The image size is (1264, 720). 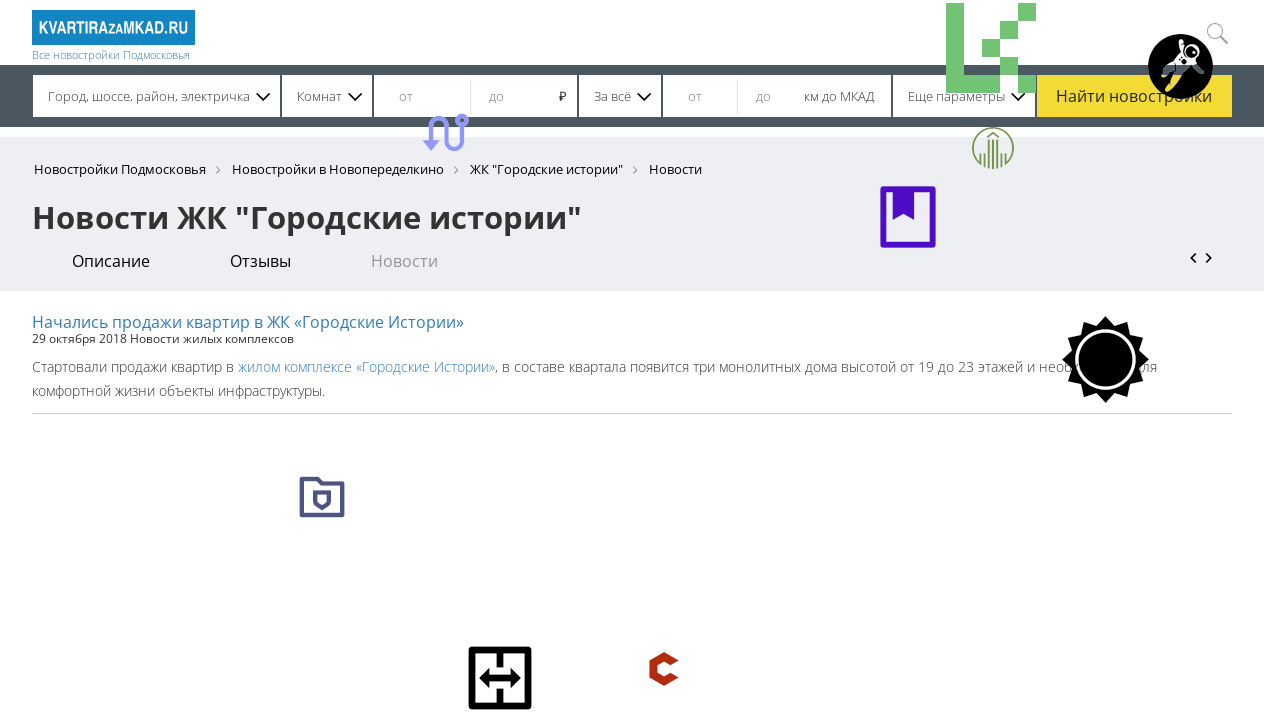 I want to click on view or edit source code, so click(x=1201, y=258).